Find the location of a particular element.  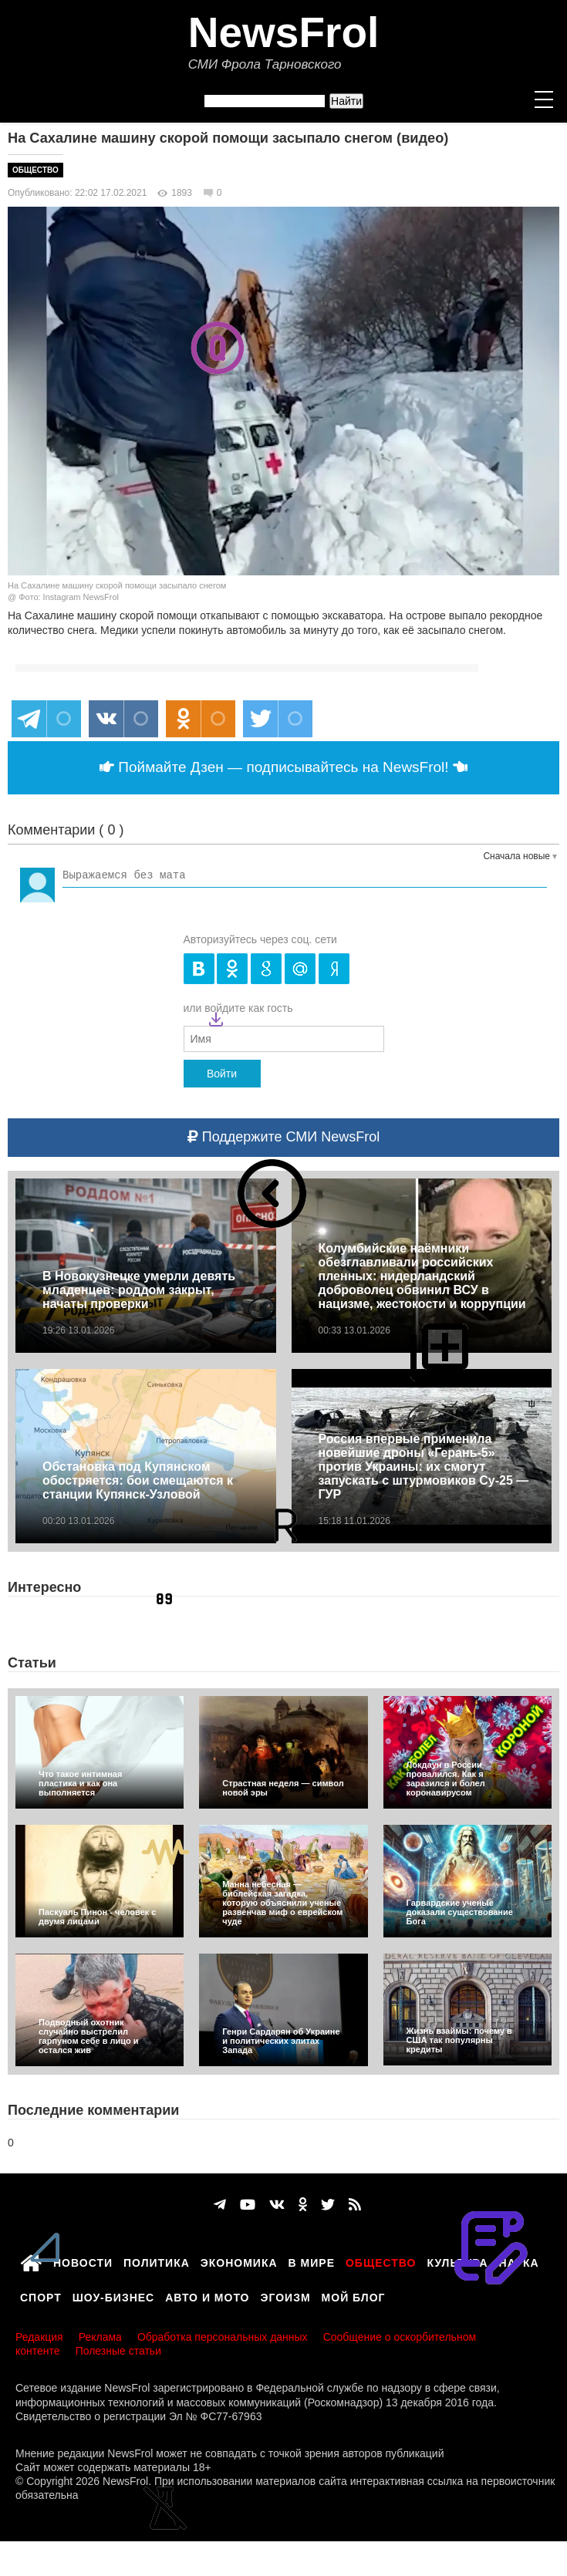

download a file to your device is located at coordinates (216, 1019).